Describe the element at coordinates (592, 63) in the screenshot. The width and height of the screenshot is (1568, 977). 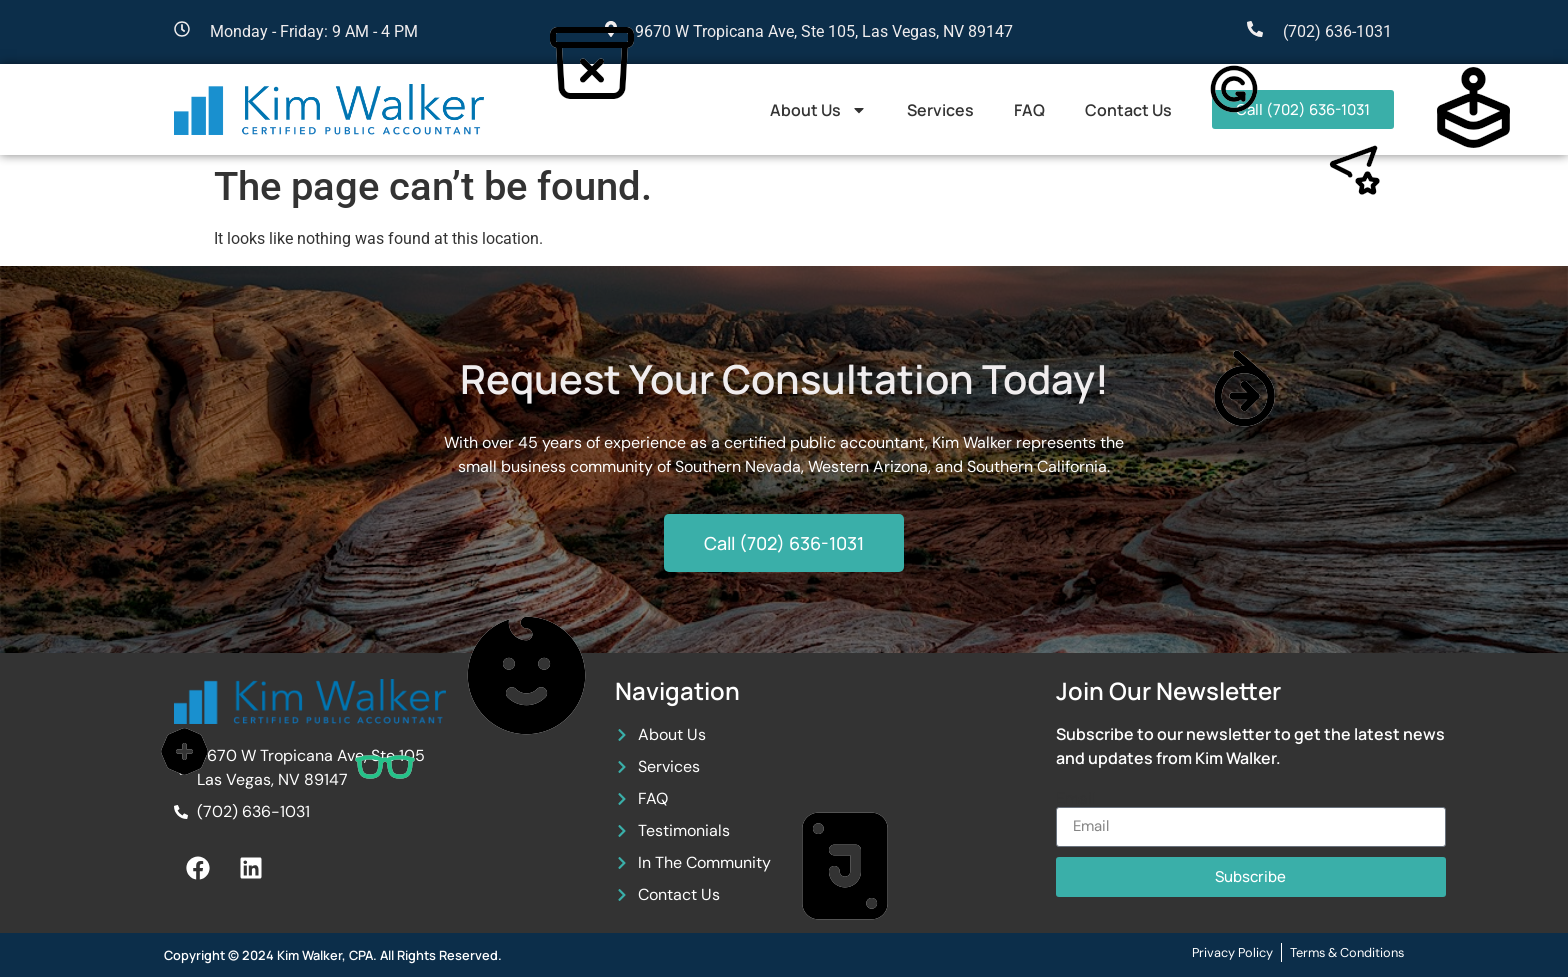
I see `remove item from archive` at that location.